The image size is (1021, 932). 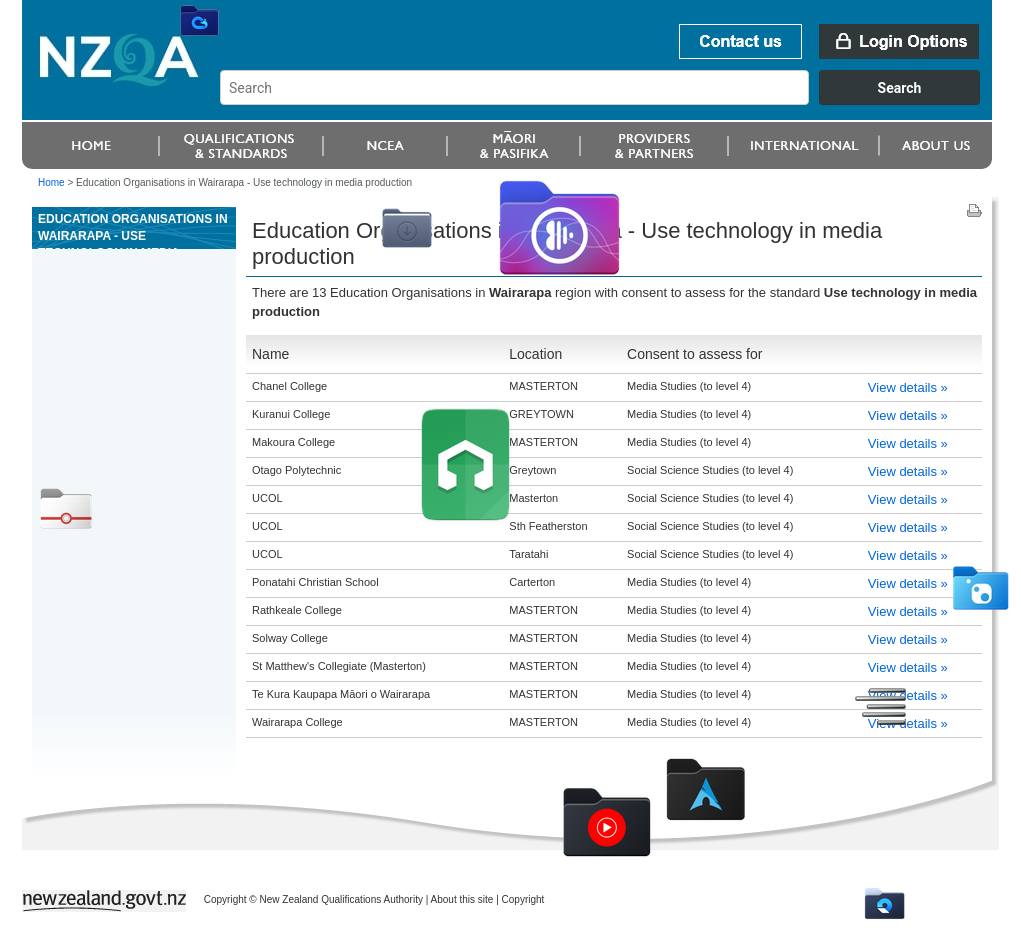 I want to click on folder containing arch linux files or configurations, so click(x=705, y=791).